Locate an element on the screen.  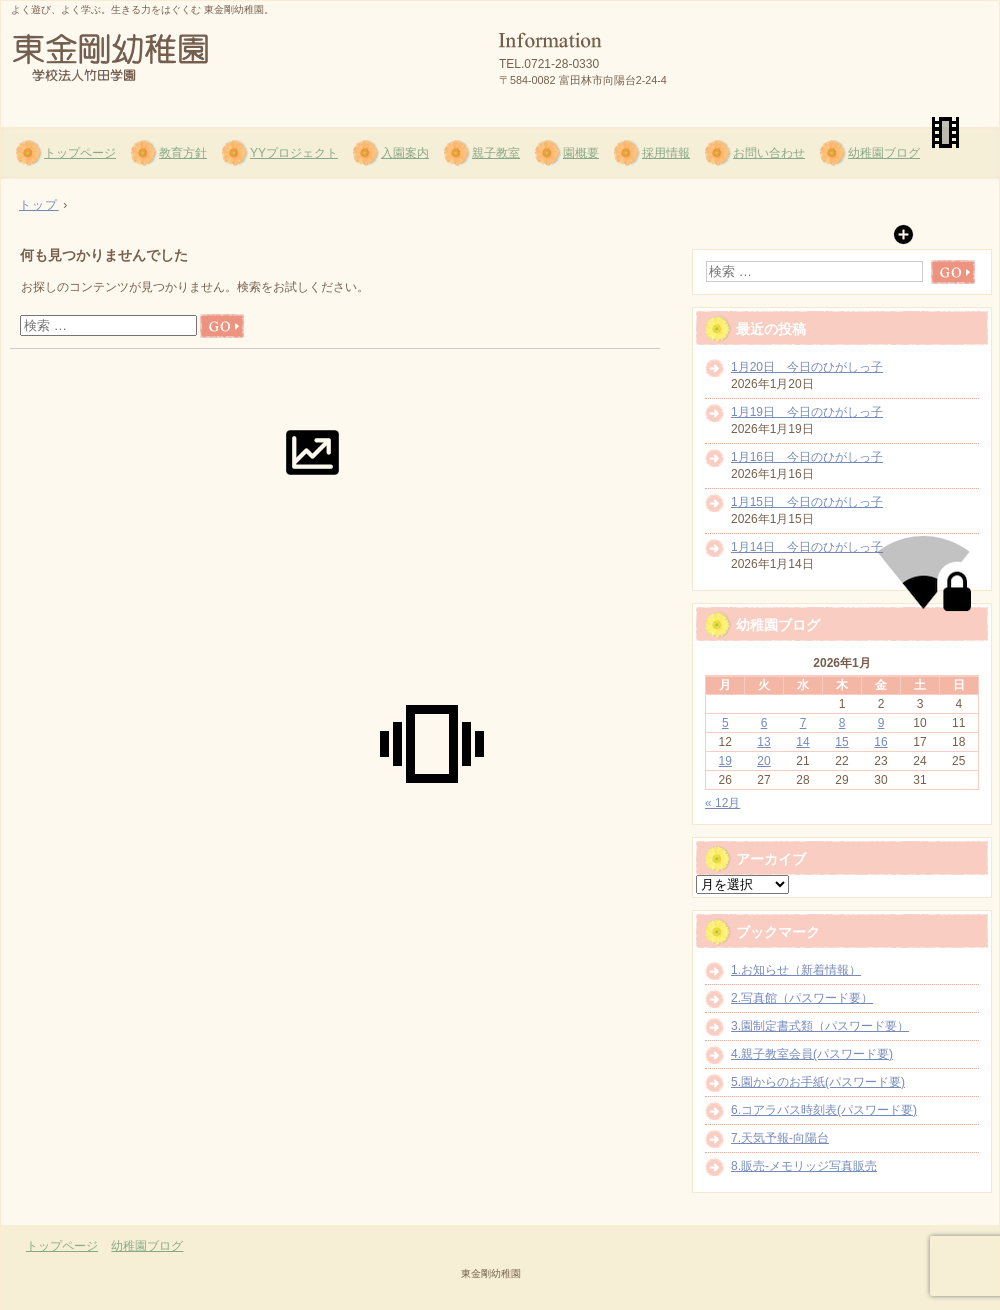
weak wifi signal on a secured network is located at coordinates (923, 571).